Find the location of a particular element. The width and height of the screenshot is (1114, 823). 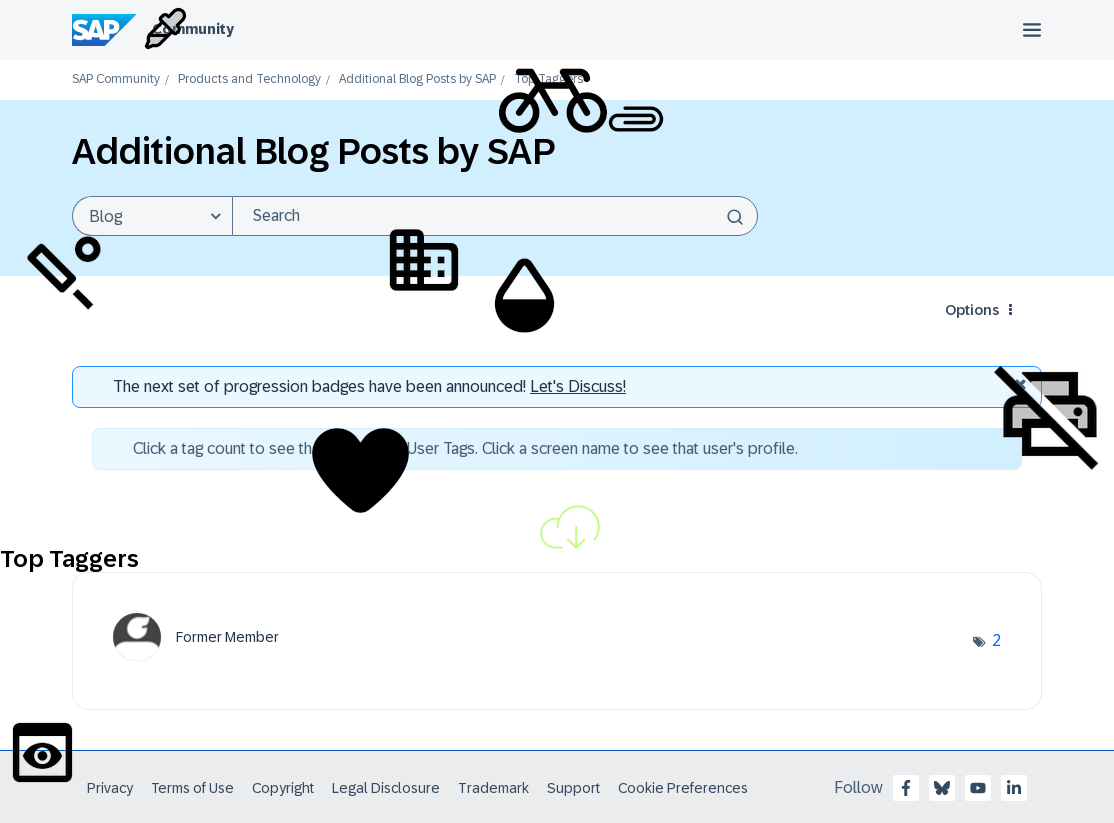

printing is disabled or unavailable is located at coordinates (1050, 414).